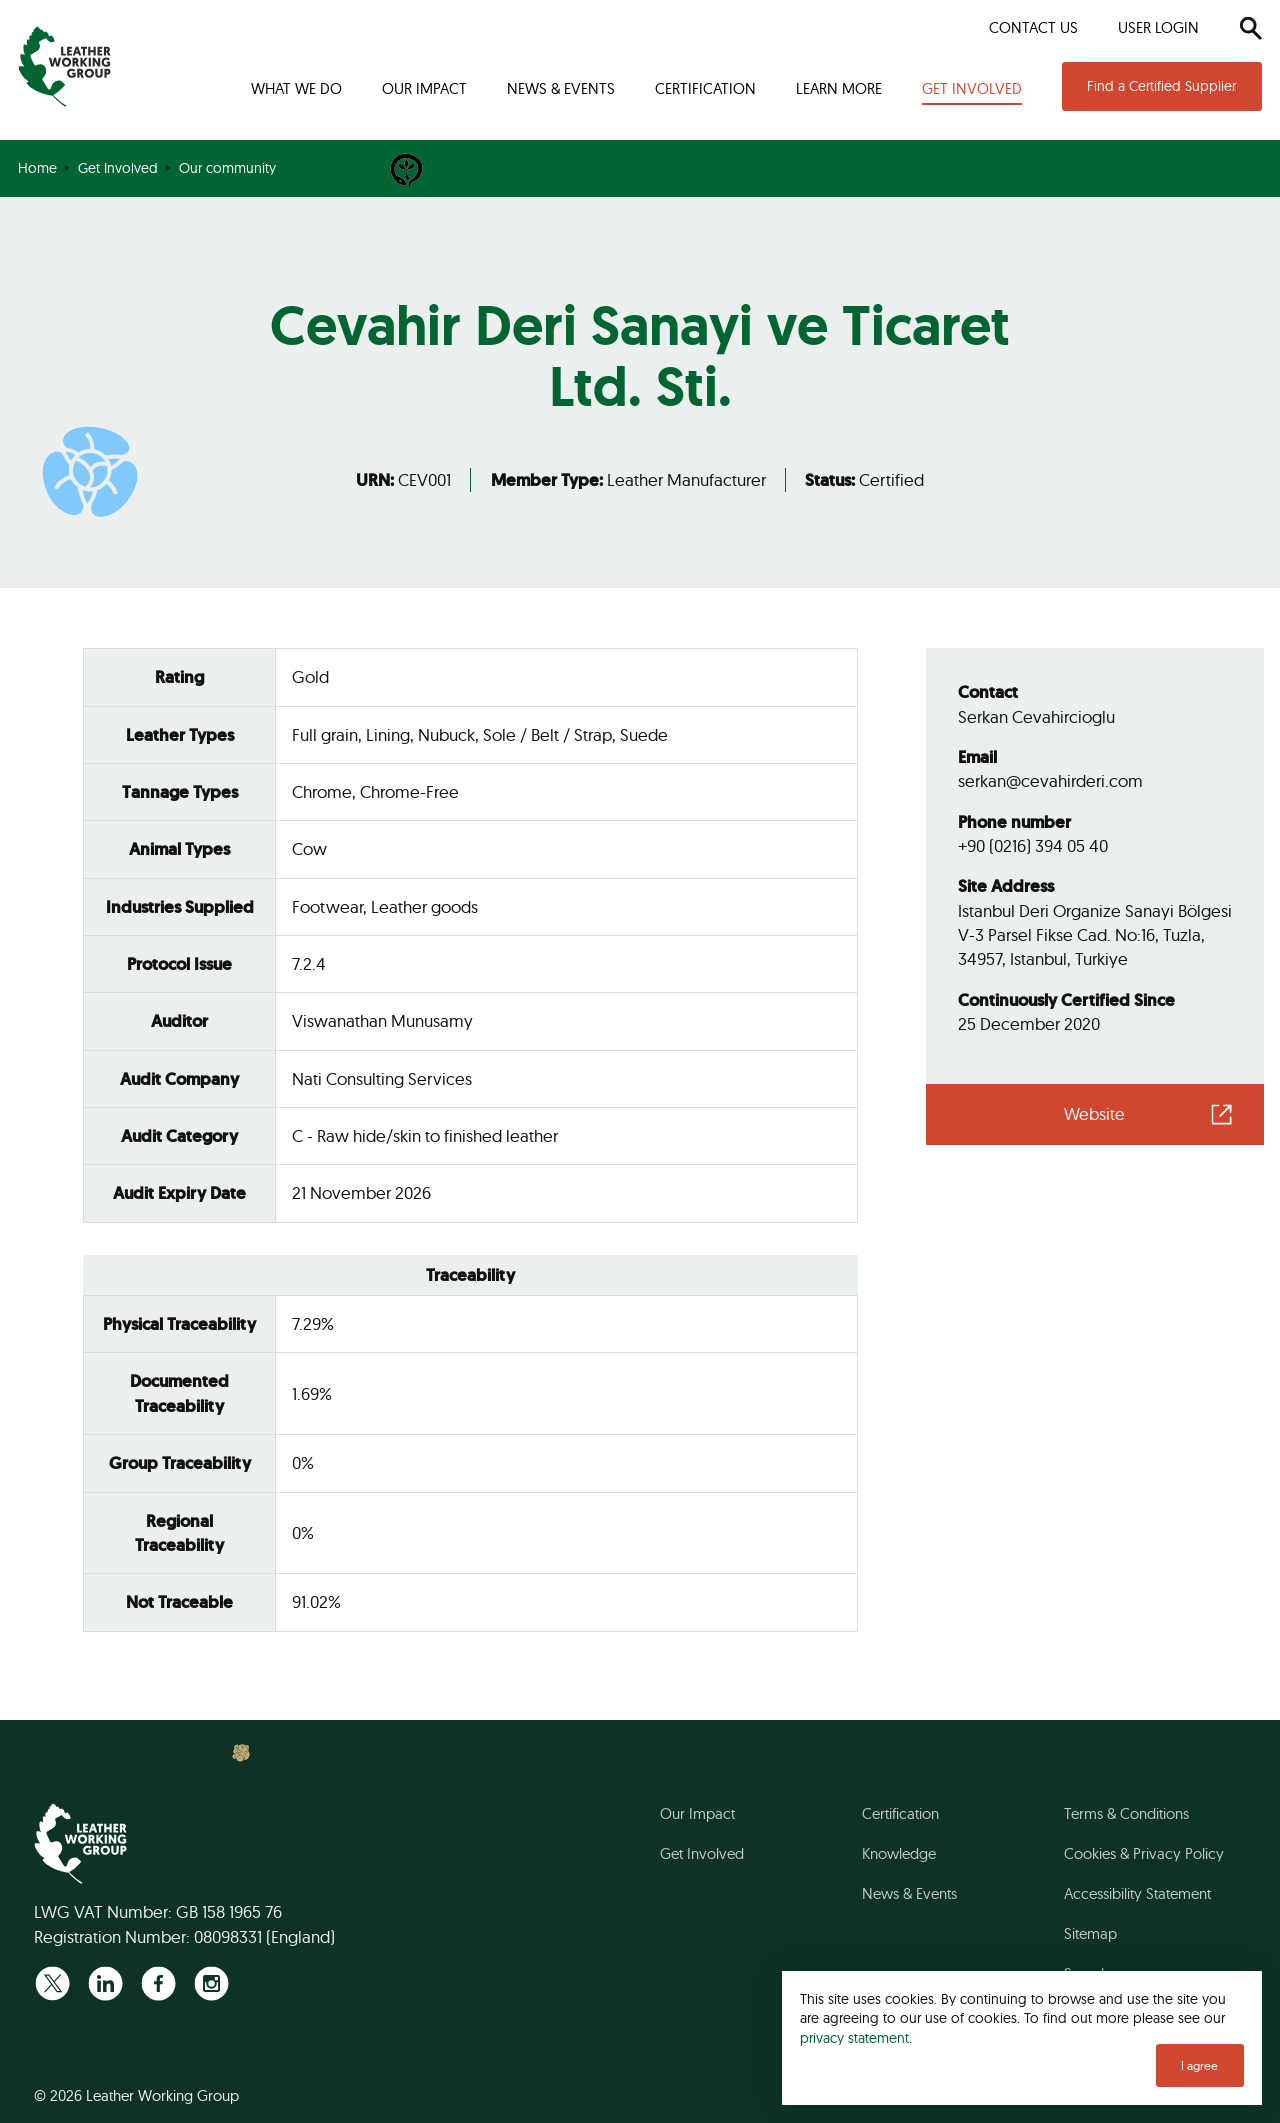  Describe the element at coordinates (406, 170) in the screenshot. I see `browse plants and animals category` at that location.